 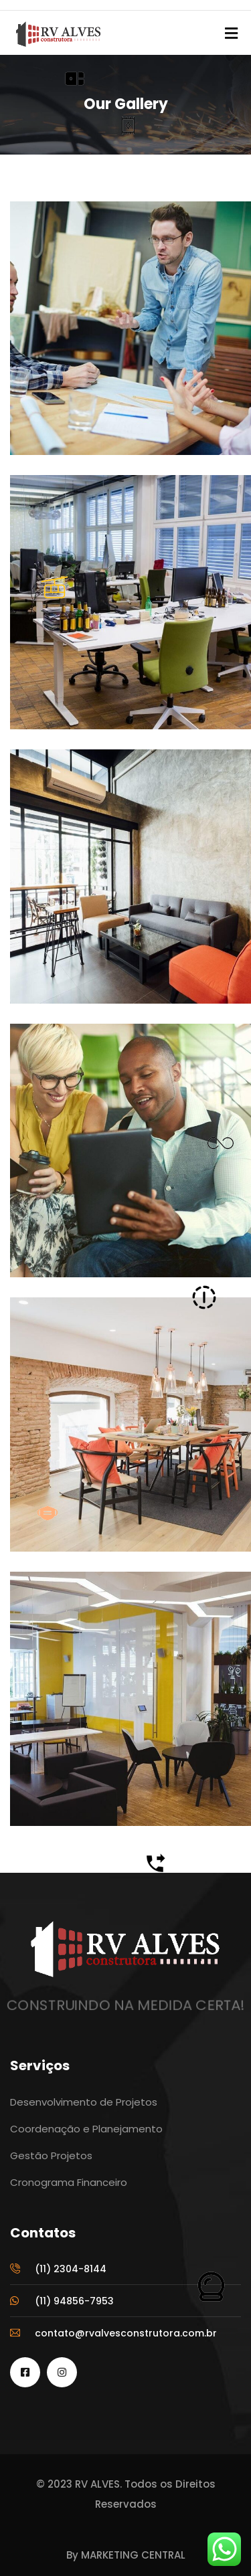 What do you see at coordinates (128, 125) in the screenshot?
I see `view rug or carpet product` at bounding box center [128, 125].